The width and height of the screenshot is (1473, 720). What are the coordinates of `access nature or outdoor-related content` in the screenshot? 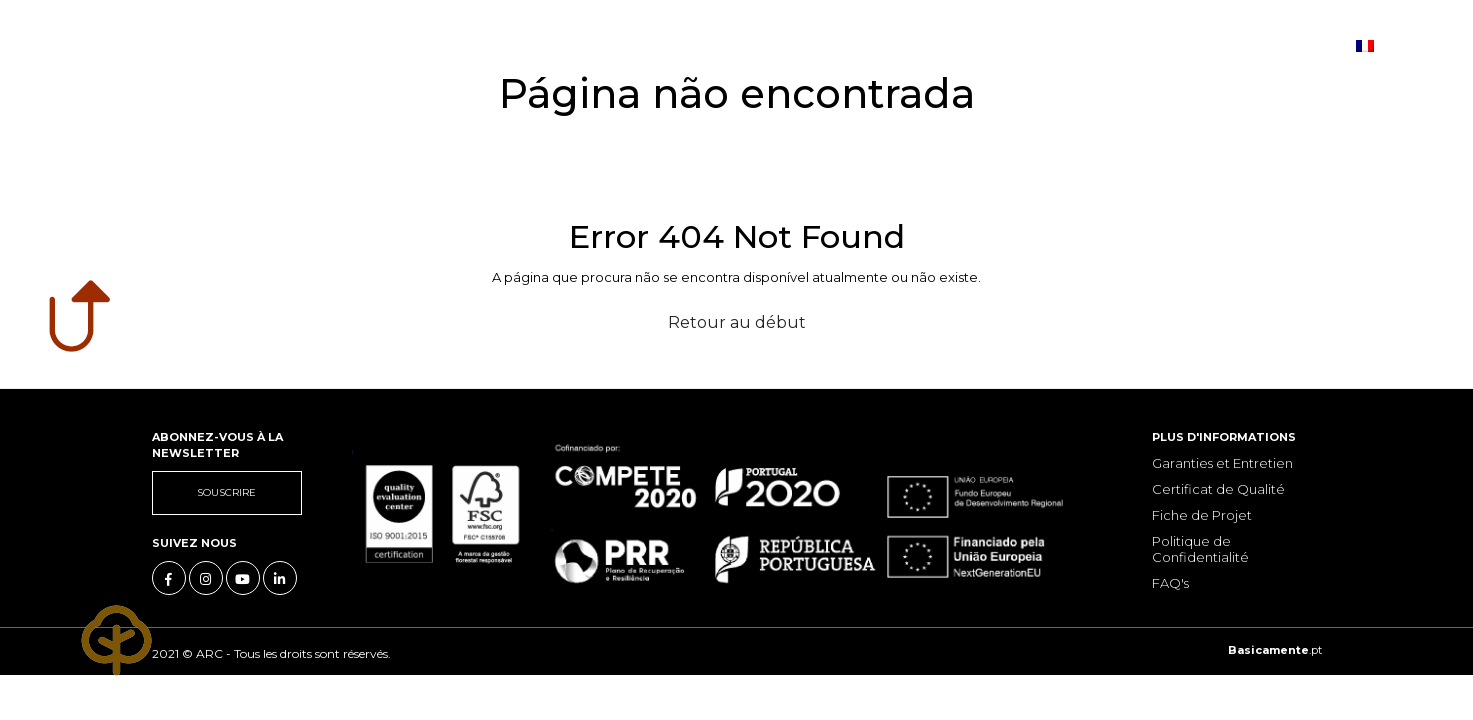 It's located at (116, 640).